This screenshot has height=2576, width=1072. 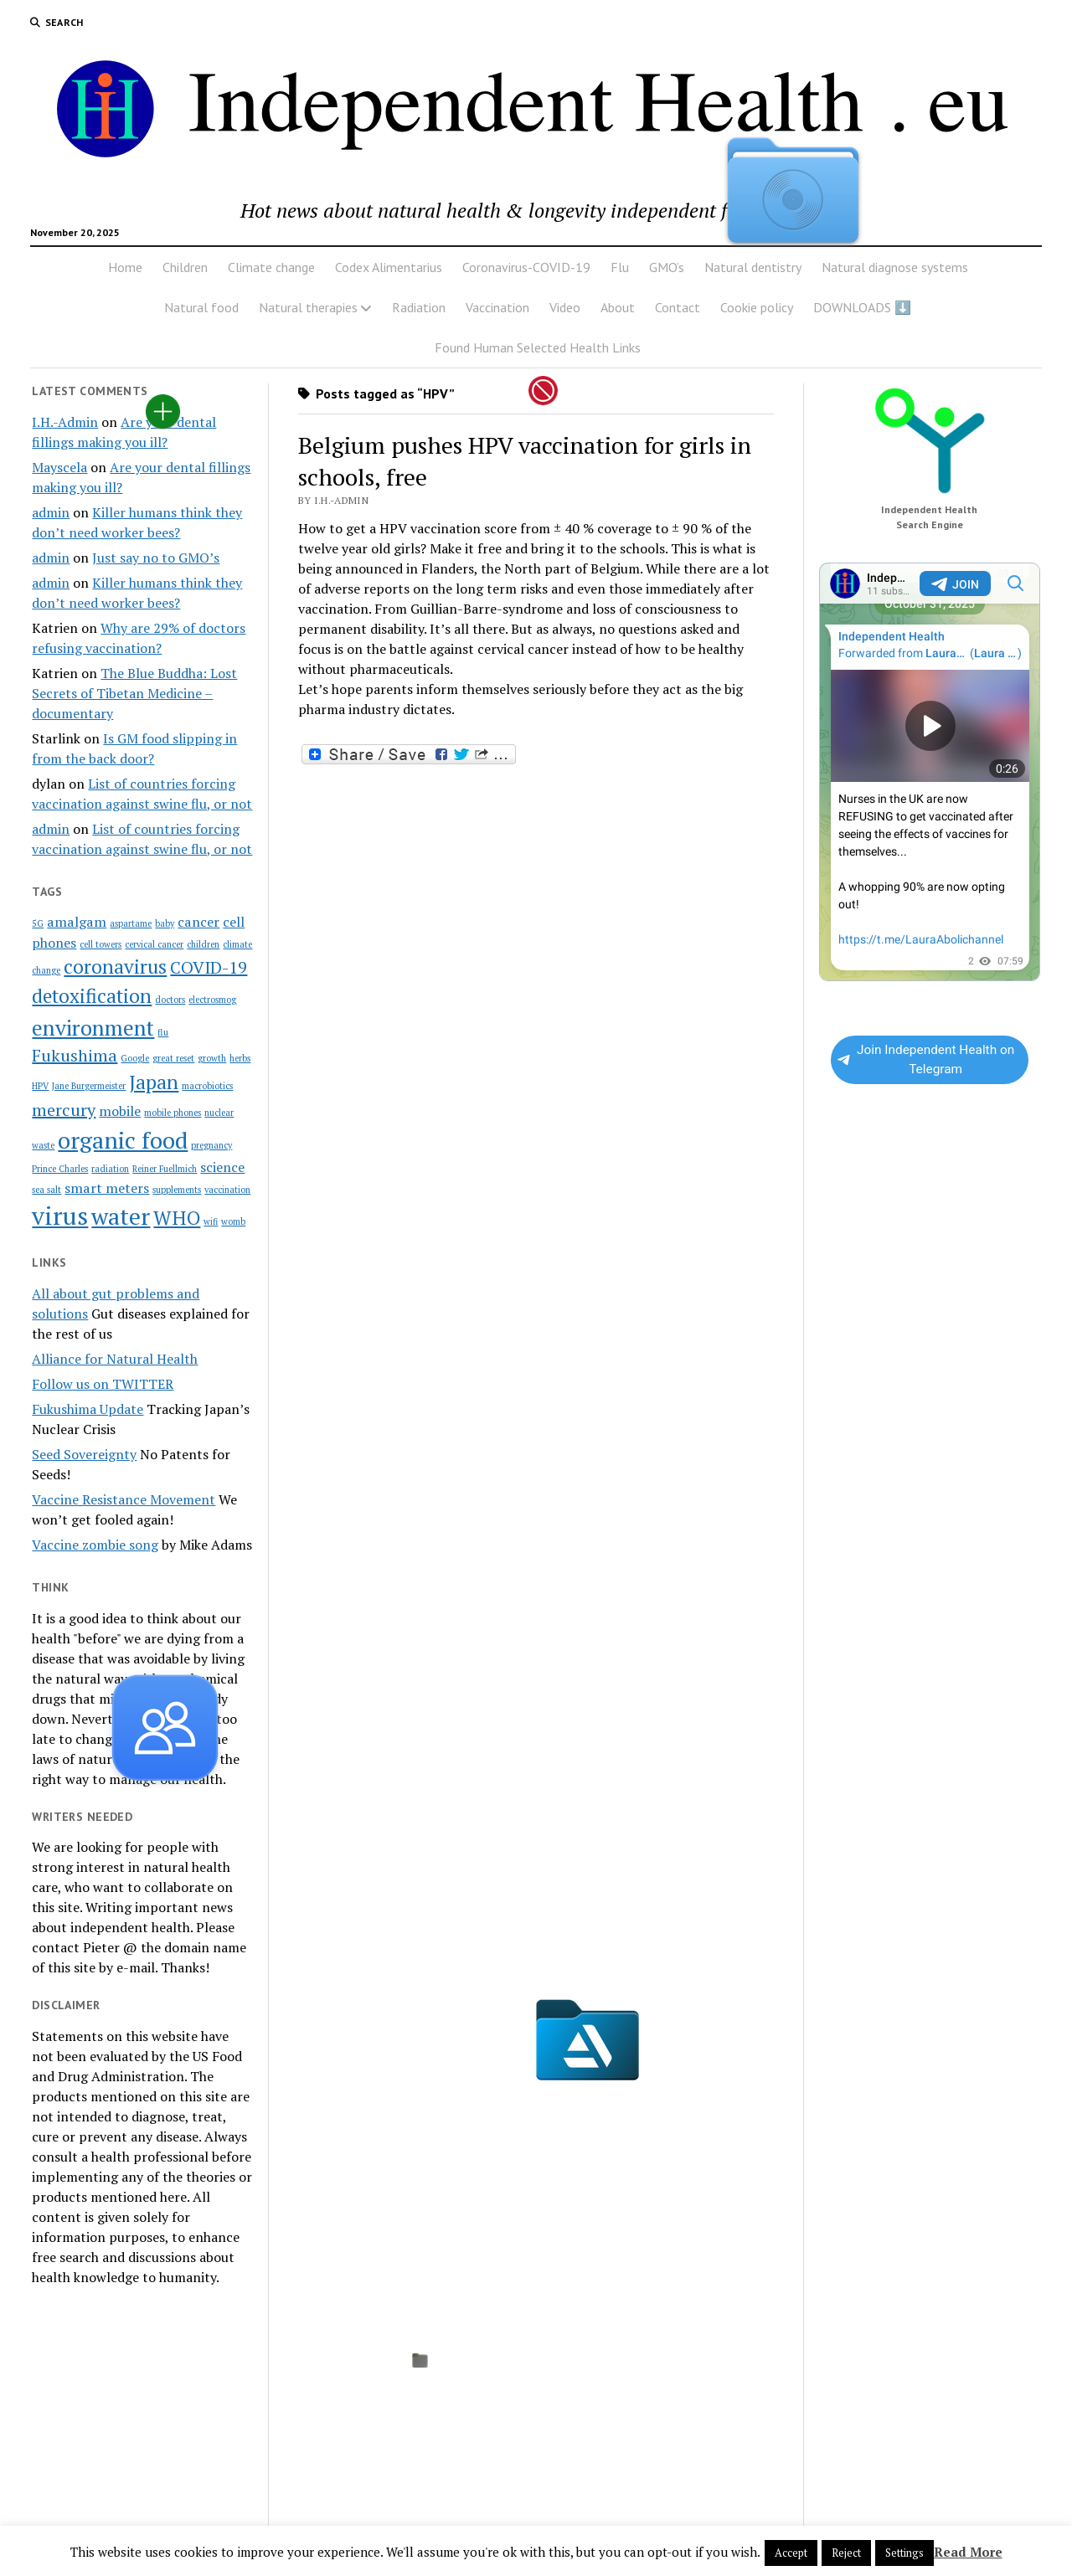 What do you see at coordinates (162, 411) in the screenshot?
I see `add a new item to a list` at bounding box center [162, 411].